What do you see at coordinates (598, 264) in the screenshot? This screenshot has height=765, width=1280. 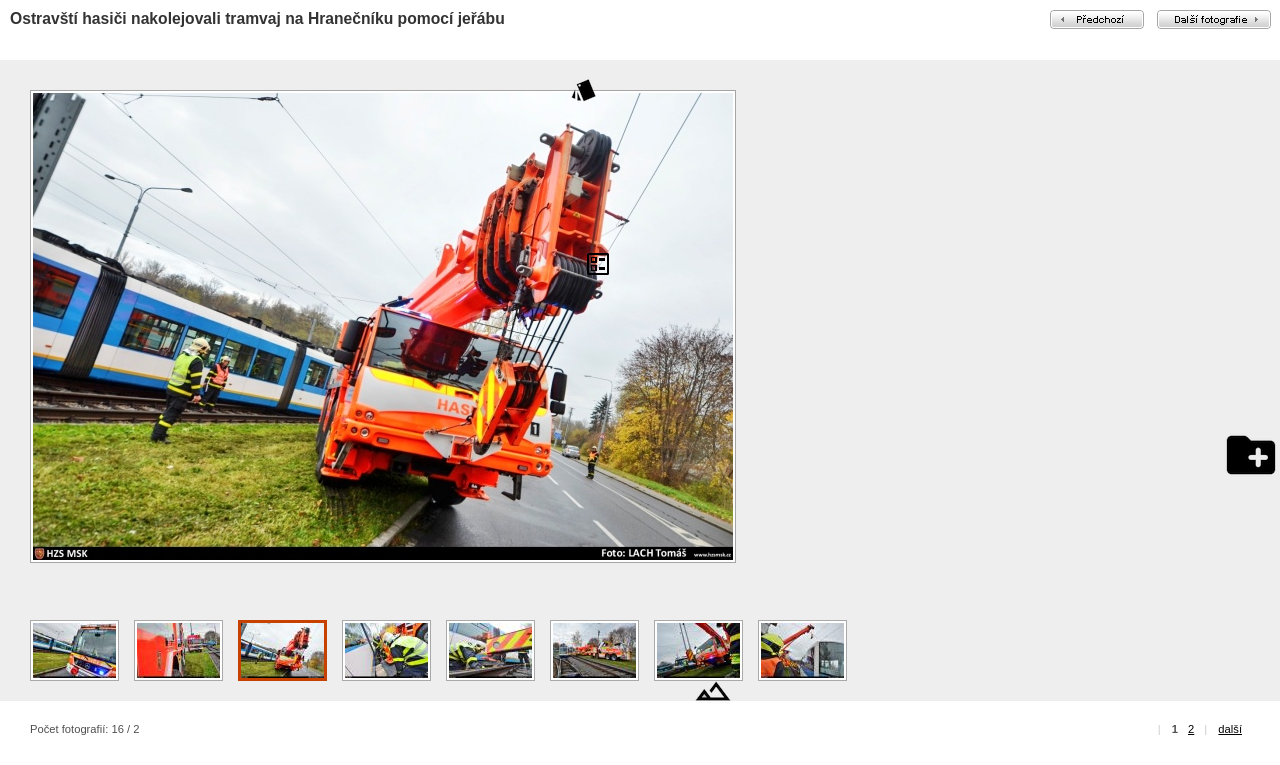 I see `view ballot or voting options` at bounding box center [598, 264].